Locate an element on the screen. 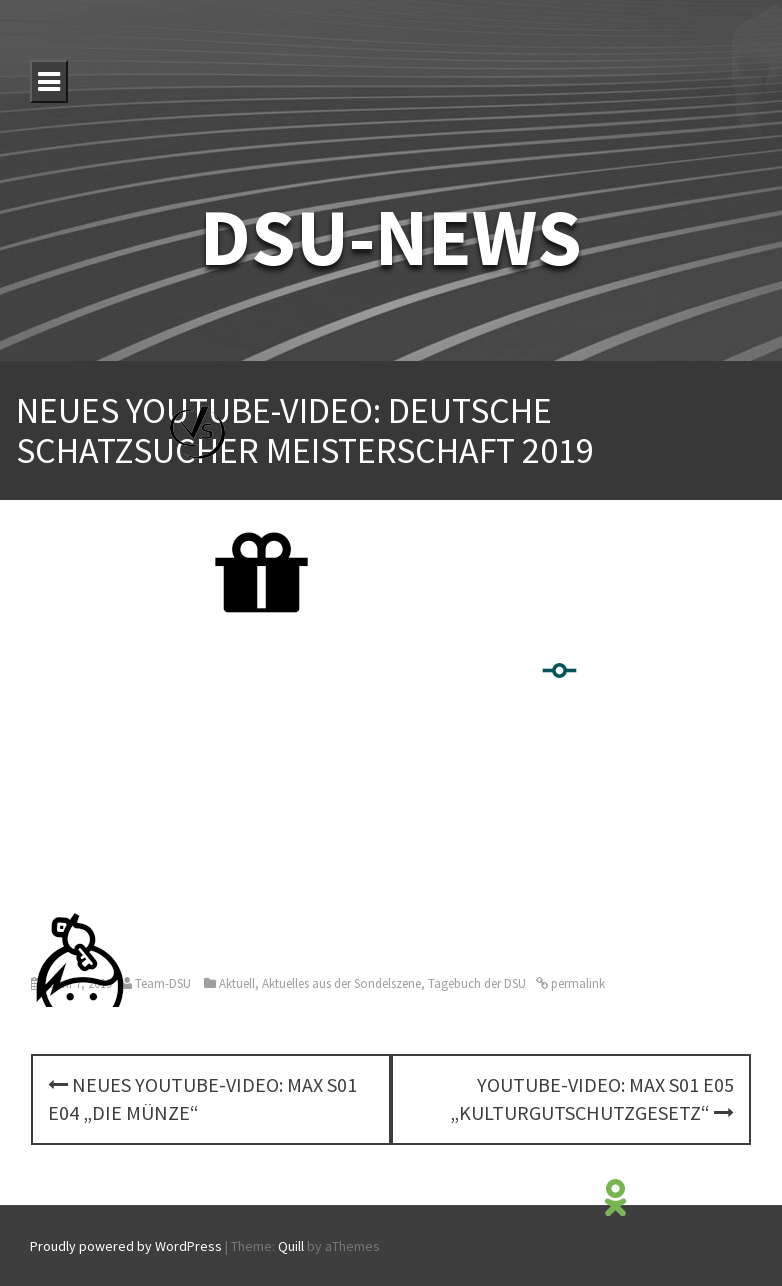 This screenshot has height=1286, width=782. open odnoklassniki social network is located at coordinates (615, 1197).